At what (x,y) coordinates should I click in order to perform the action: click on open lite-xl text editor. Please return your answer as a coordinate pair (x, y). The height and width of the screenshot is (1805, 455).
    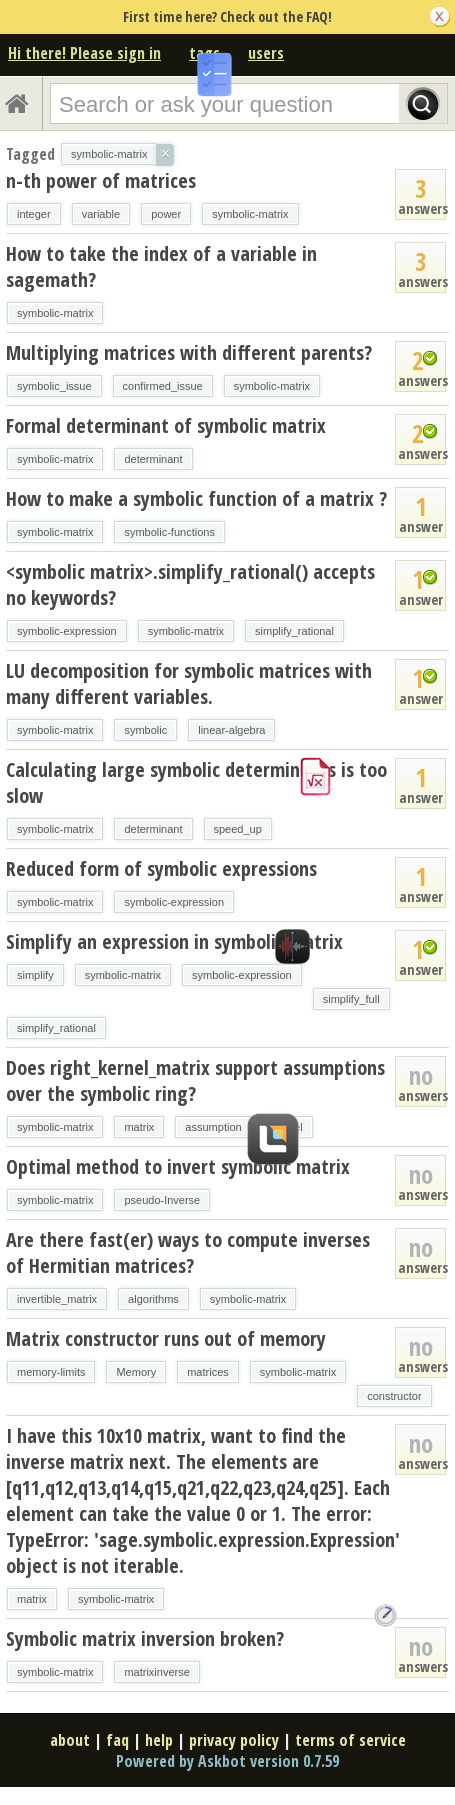
    Looking at the image, I should click on (273, 1139).